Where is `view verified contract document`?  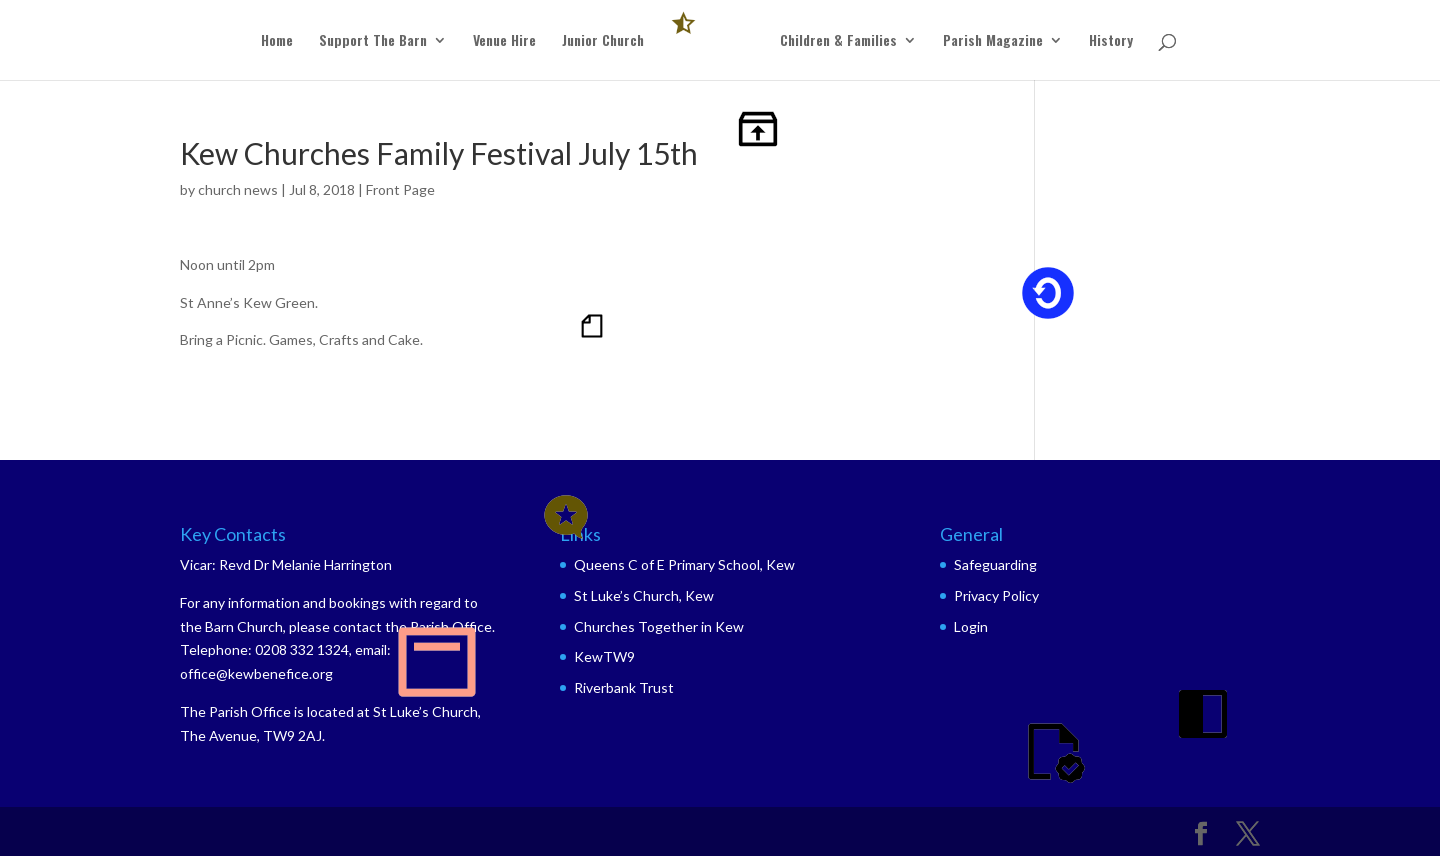
view verified contract document is located at coordinates (1053, 751).